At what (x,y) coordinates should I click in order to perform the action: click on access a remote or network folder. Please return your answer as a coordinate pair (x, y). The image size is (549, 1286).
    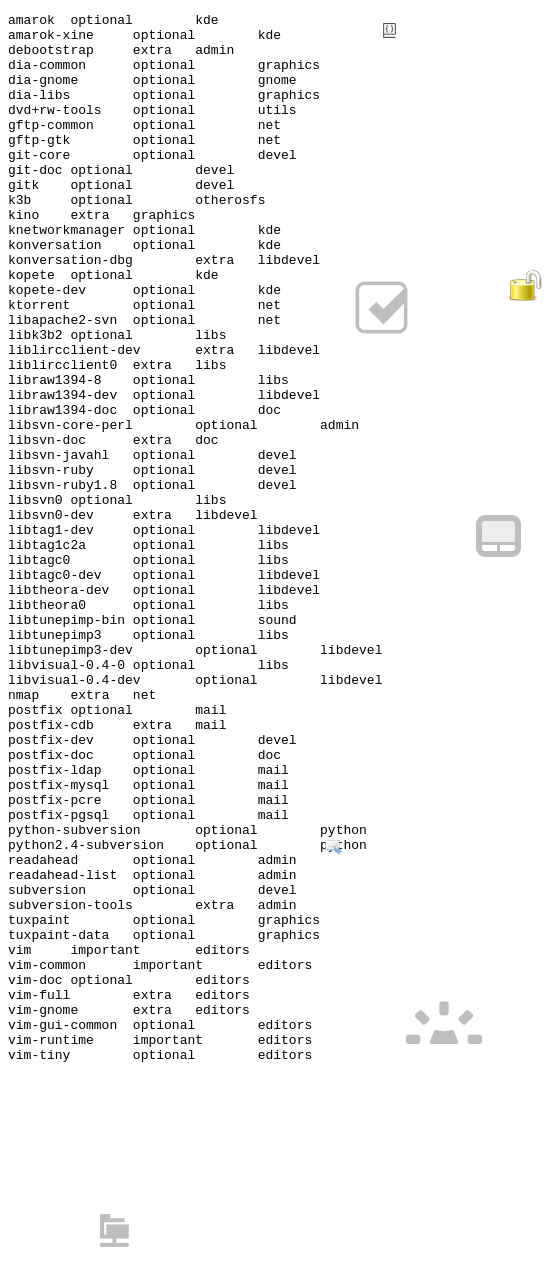
    Looking at the image, I should click on (116, 1230).